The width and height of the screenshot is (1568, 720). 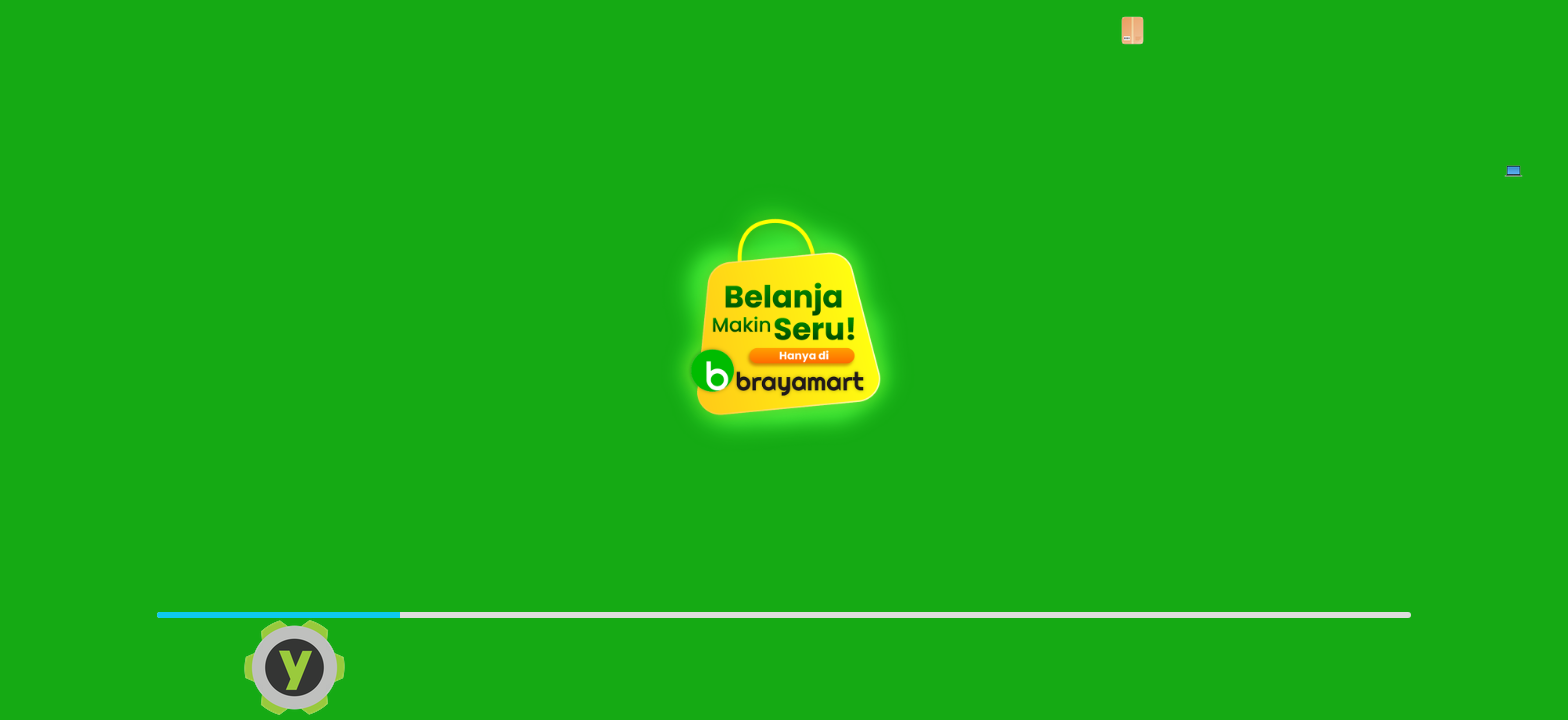 I want to click on open YubiKey Manager application, so click(x=294, y=667).